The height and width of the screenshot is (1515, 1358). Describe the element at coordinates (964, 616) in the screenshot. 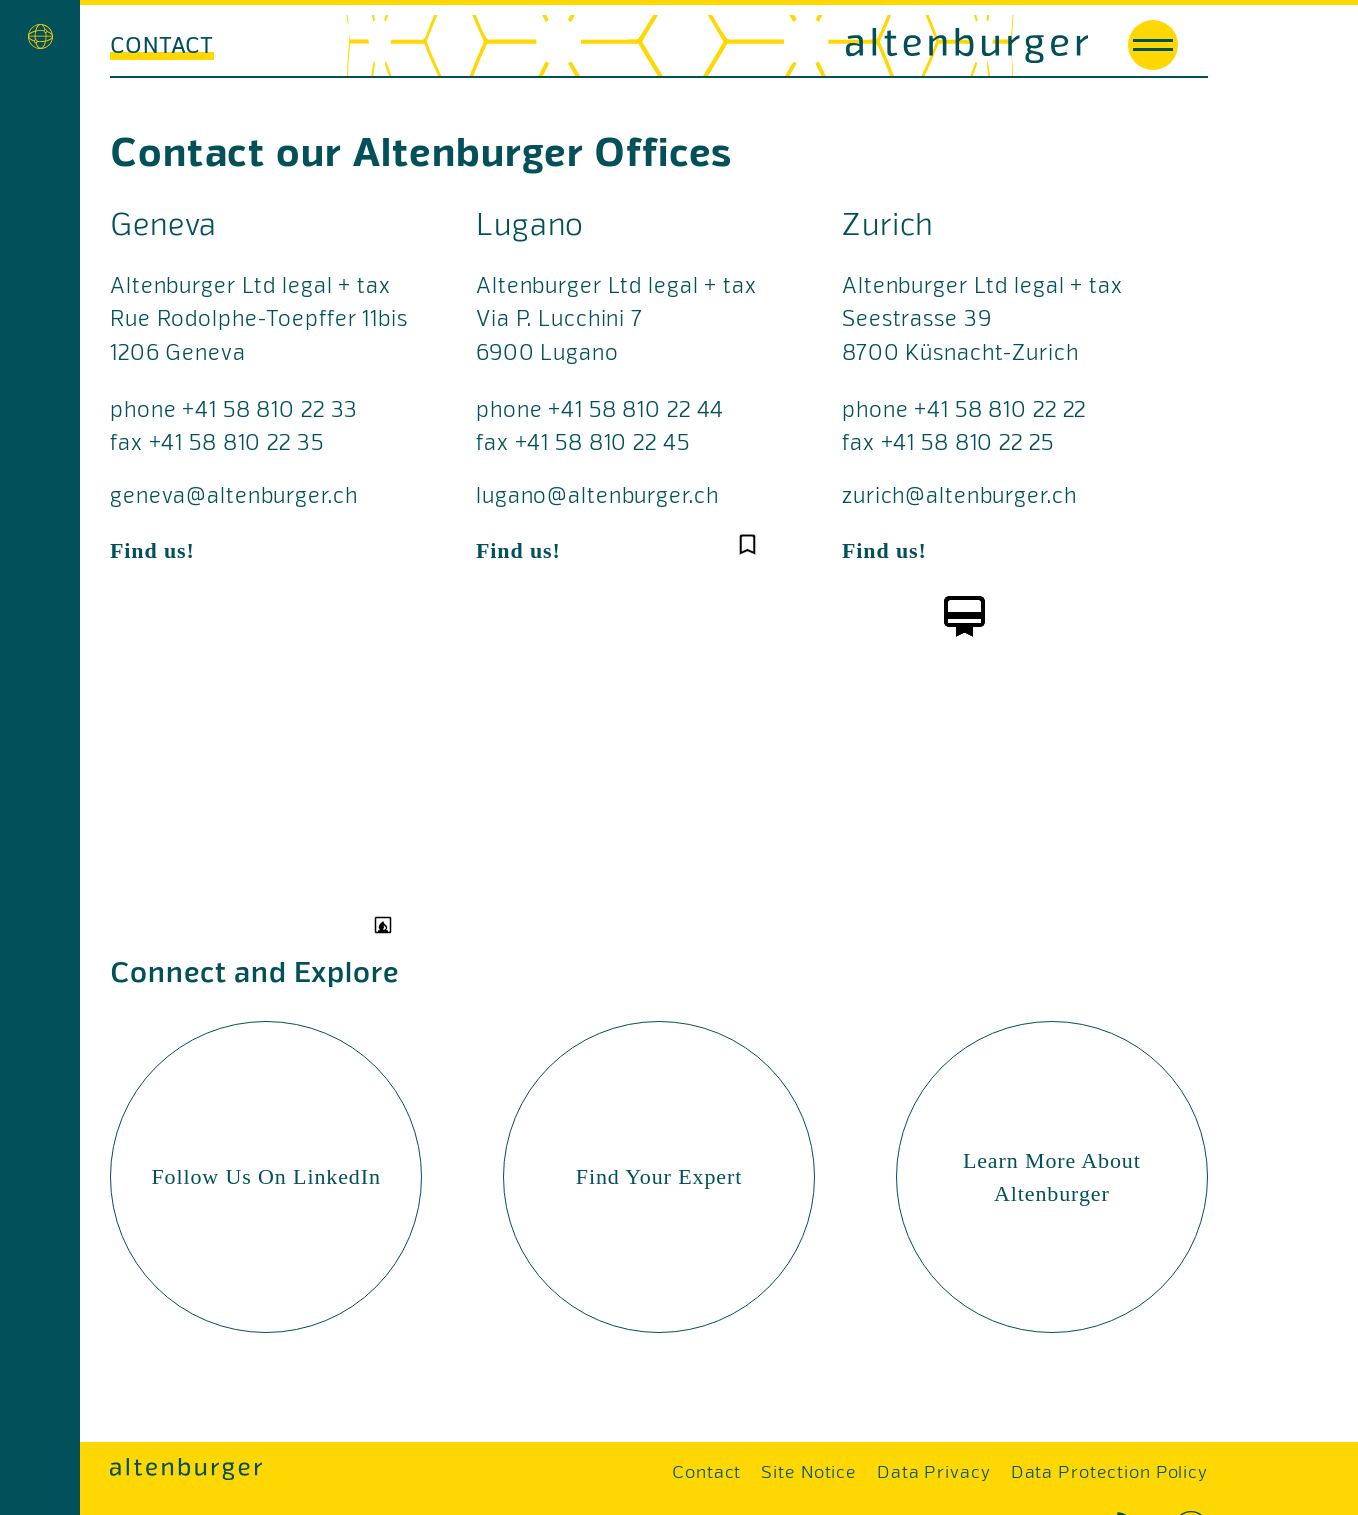

I see `view membership card details` at that location.